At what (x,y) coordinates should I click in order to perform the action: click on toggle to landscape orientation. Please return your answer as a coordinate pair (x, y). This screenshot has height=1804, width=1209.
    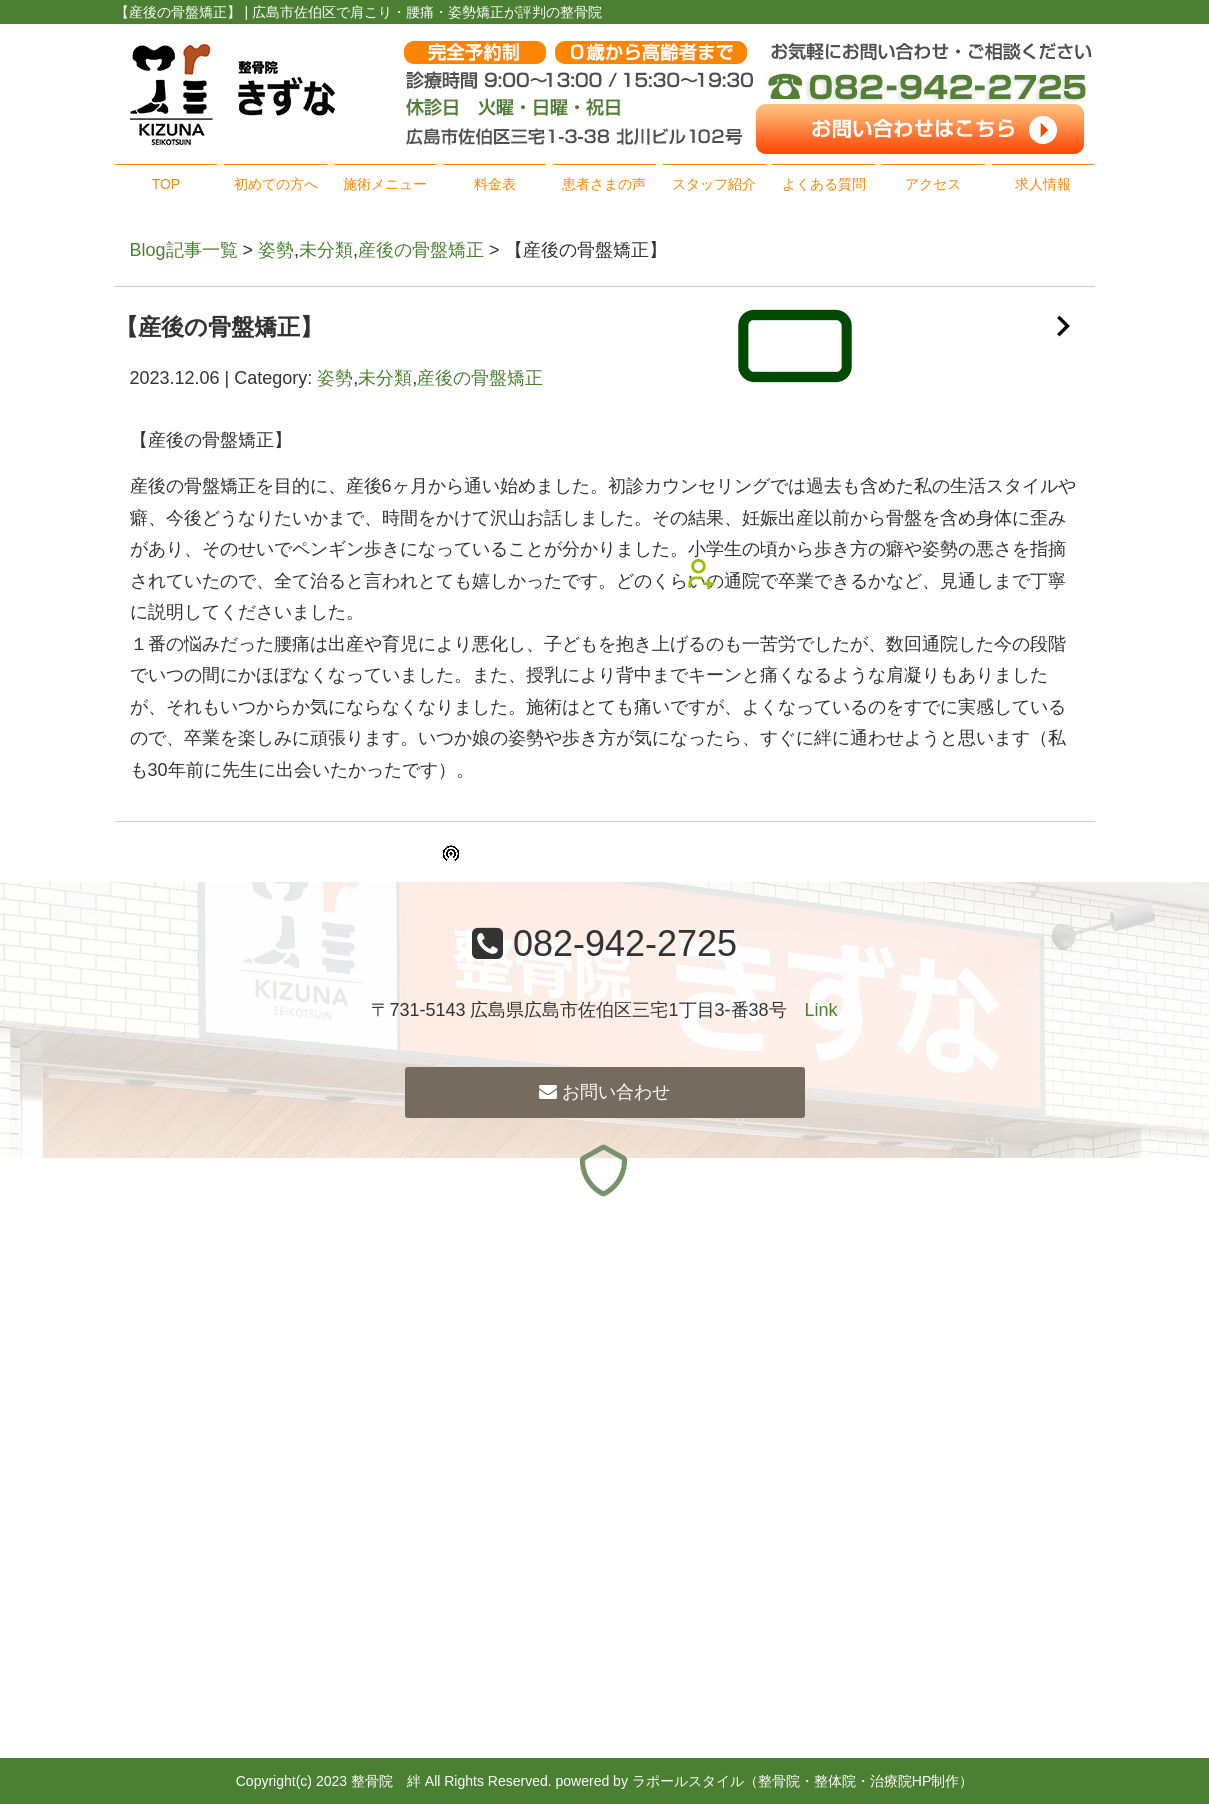
    Looking at the image, I should click on (795, 346).